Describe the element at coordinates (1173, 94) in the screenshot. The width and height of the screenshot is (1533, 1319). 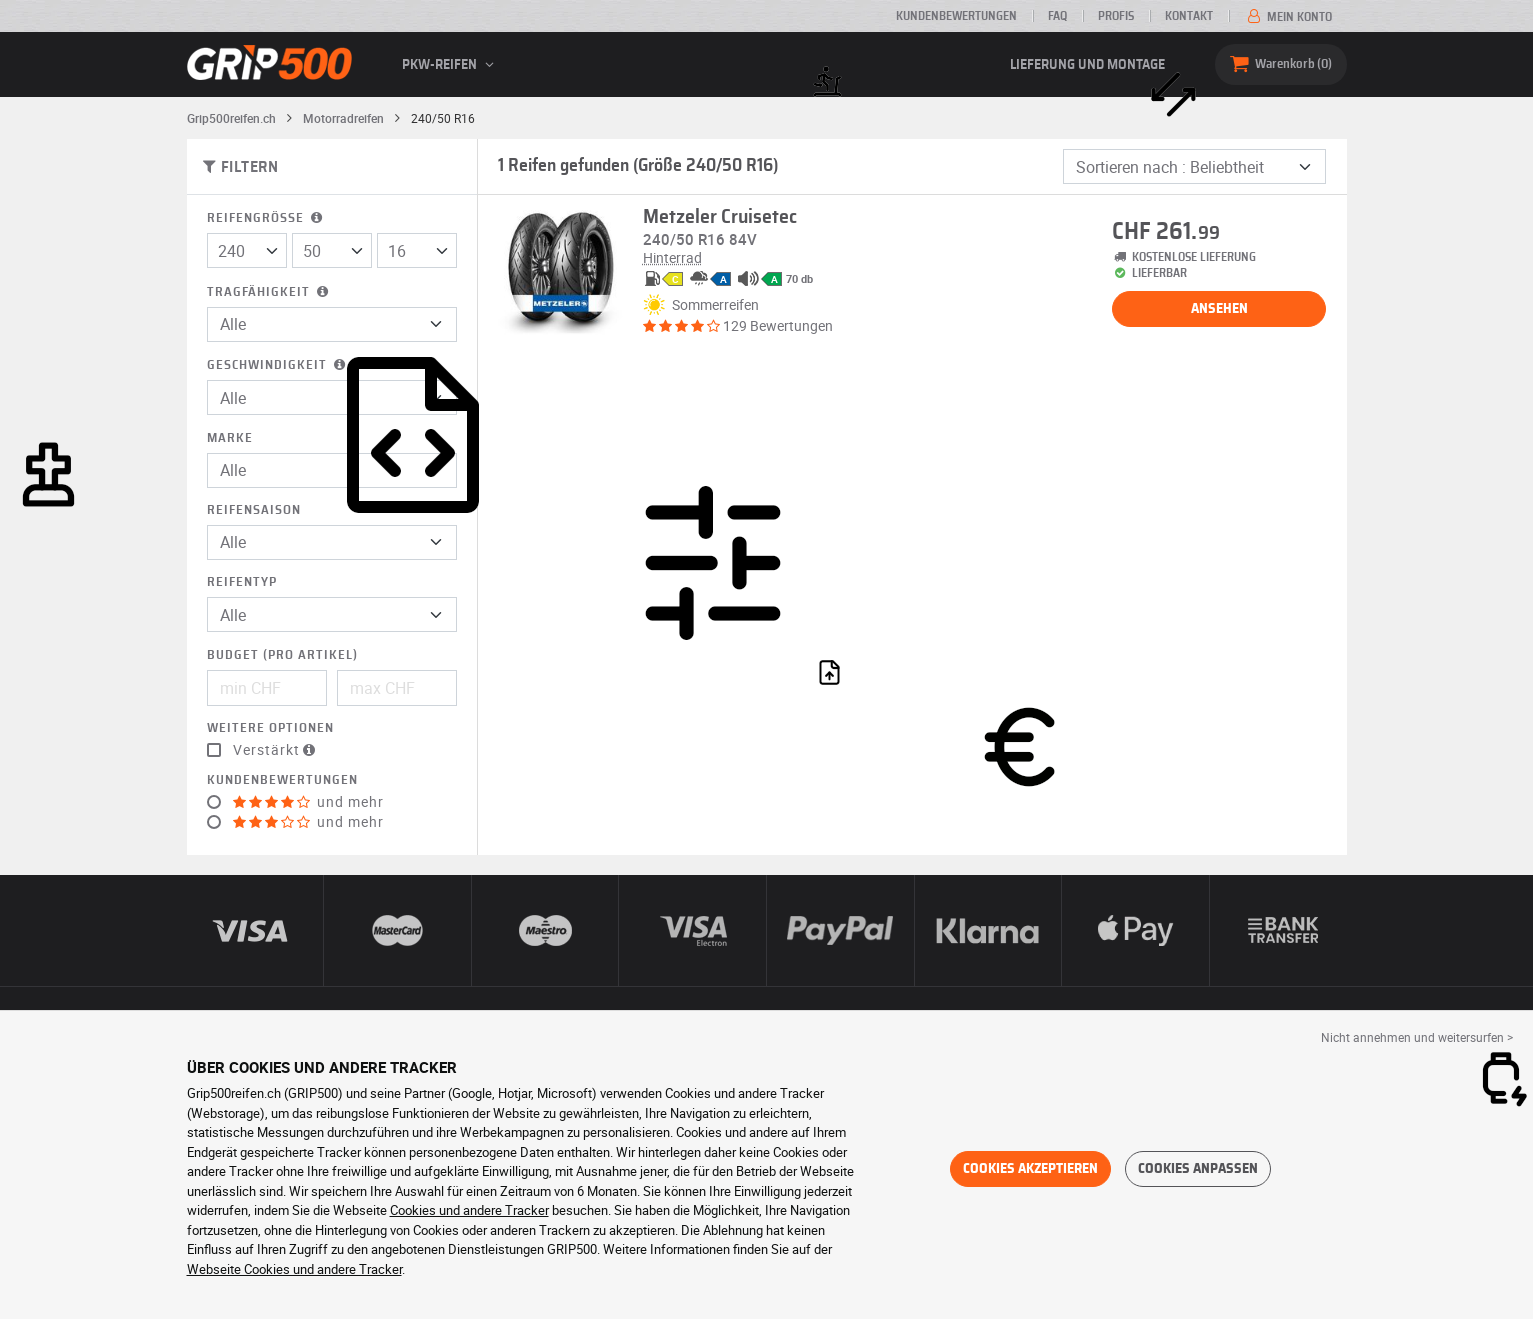
I see `expand or resize diagonally` at that location.